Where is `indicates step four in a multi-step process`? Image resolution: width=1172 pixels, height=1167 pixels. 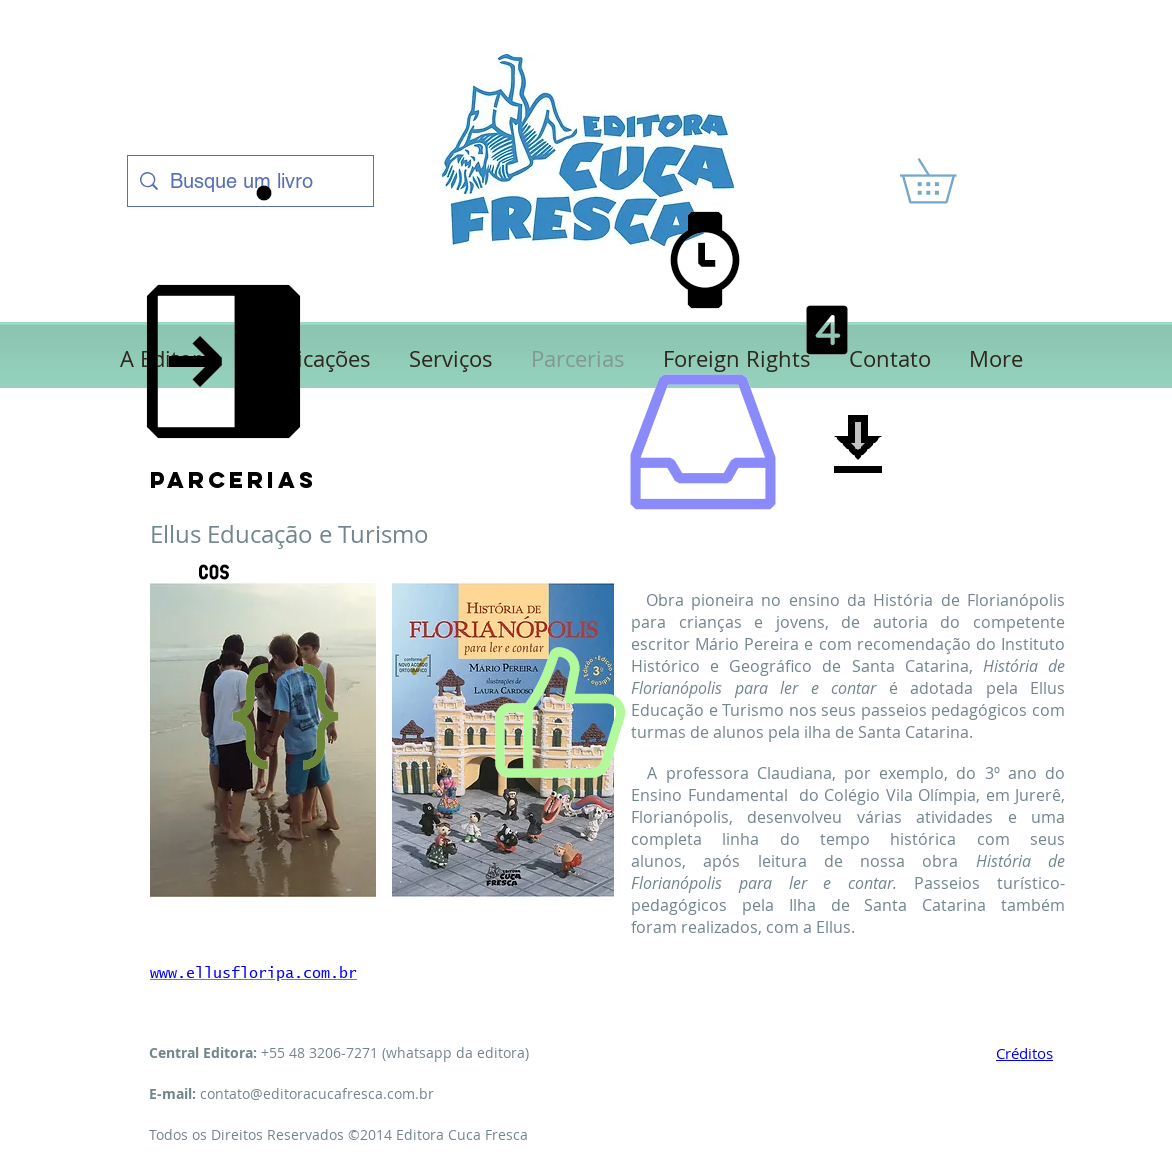
indicates step four in a multi-step process is located at coordinates (827, 330).